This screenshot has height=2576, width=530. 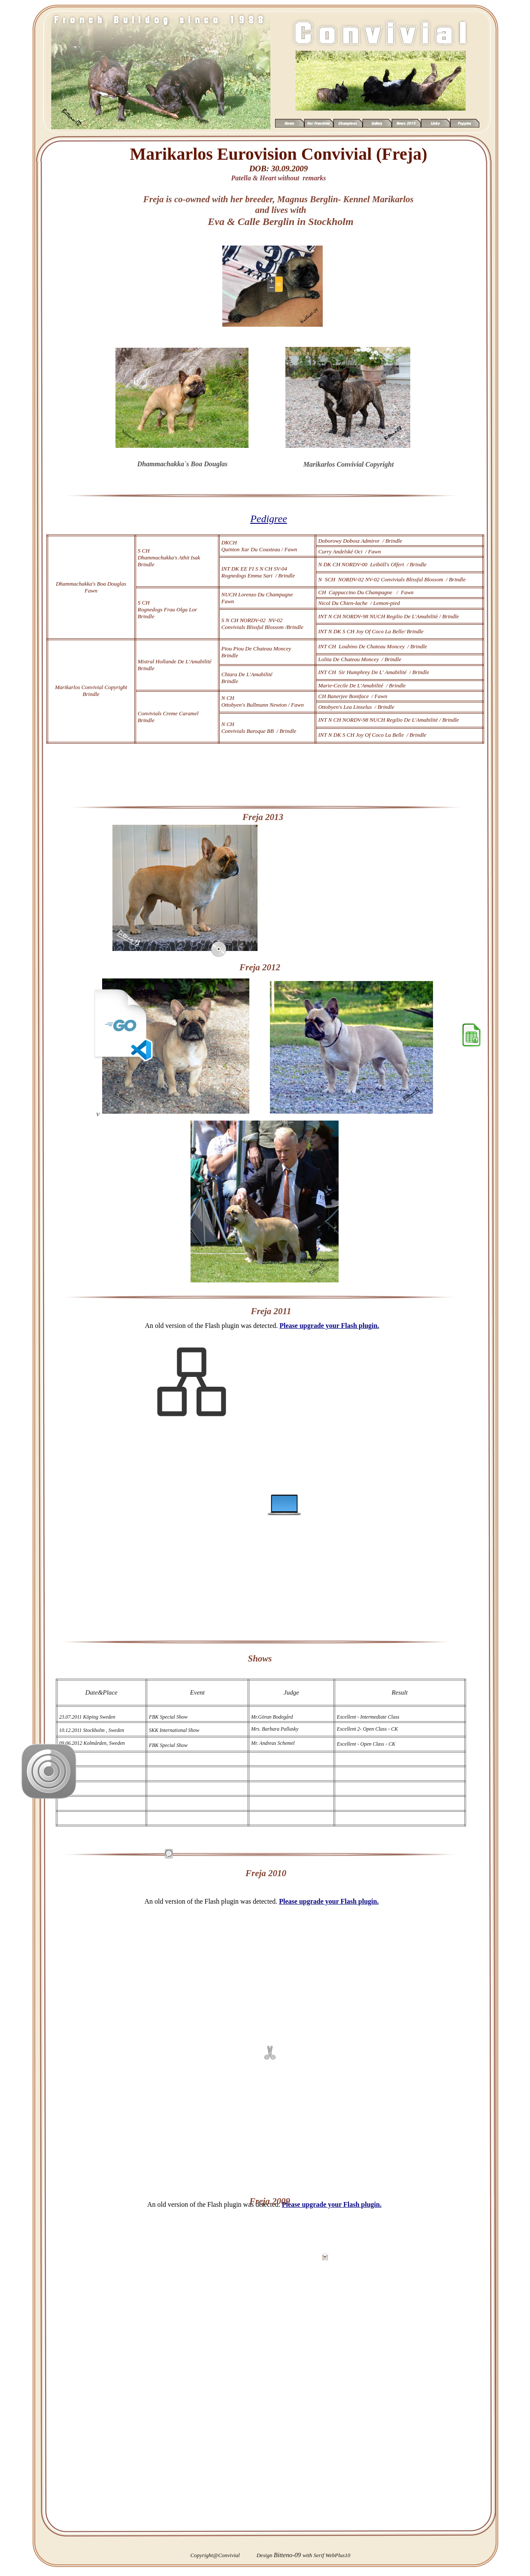 What do you see at coordinates (270, 2053) in the screenshot?
I see `cut selected content to clipboard` at bounding box center [270, 2053].